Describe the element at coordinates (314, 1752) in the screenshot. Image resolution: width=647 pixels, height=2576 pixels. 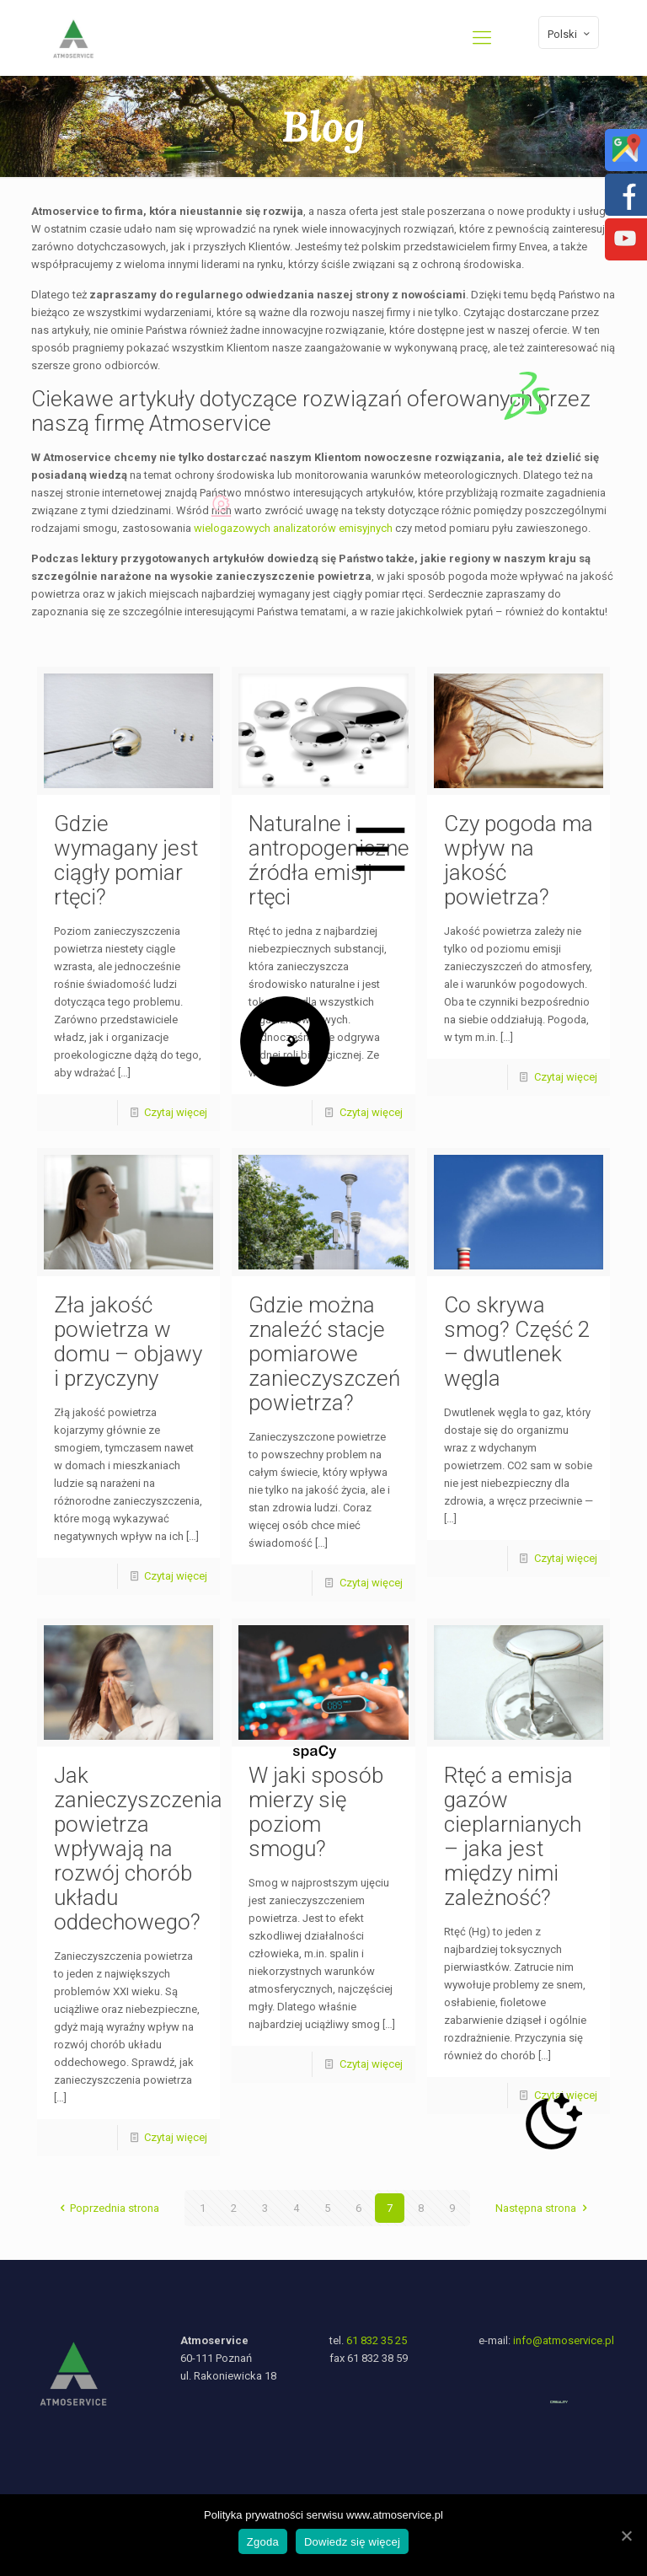
I see `open spaCy natural language processing library` at that location.